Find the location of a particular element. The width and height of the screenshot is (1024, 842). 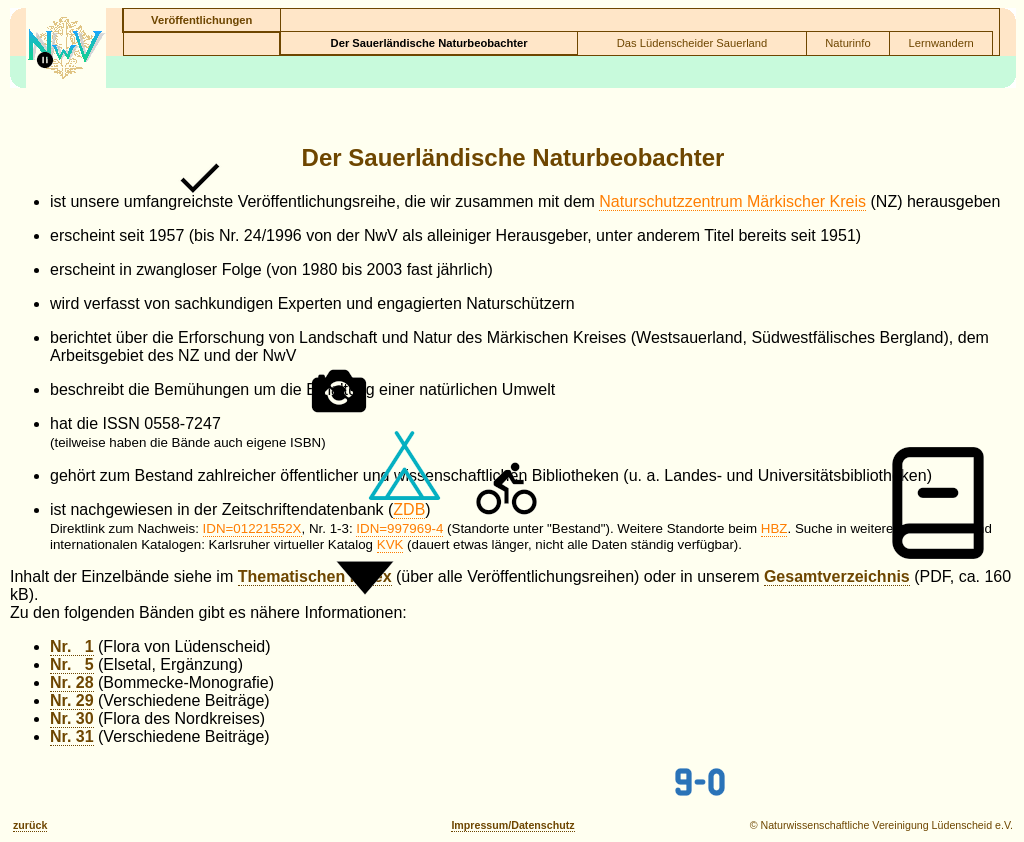

pause media playback is located at coordinates (45, 60).